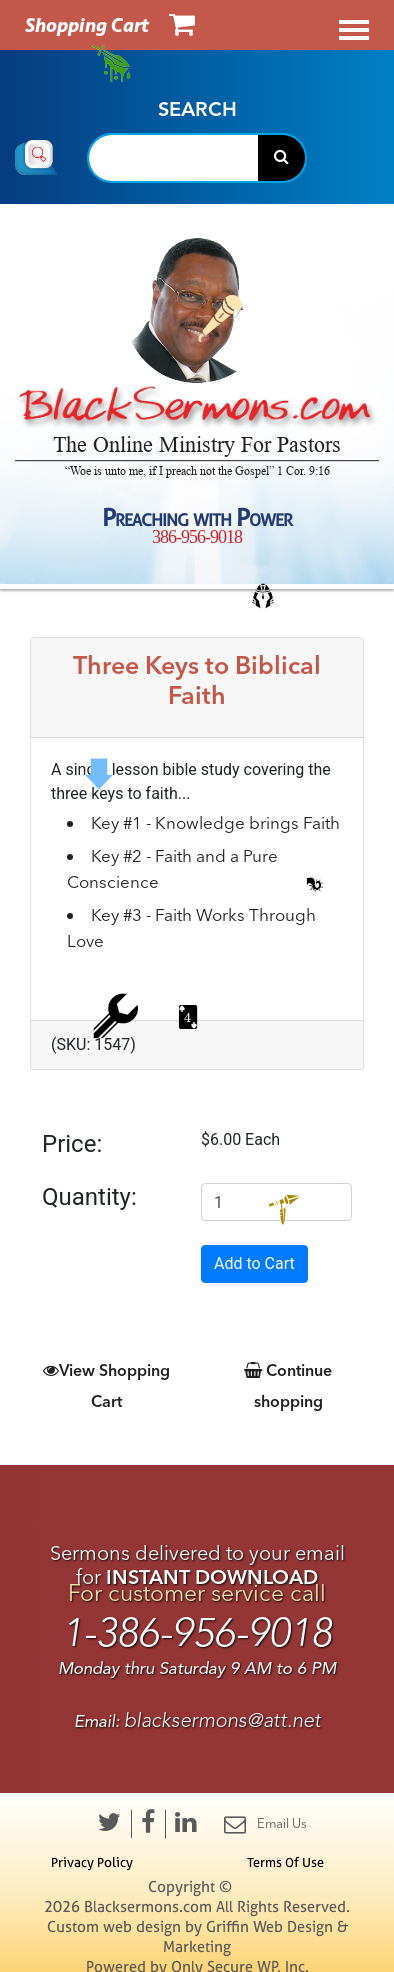  Describe the element at coordinates (263, 596) in the screenshot. I see `select warlock class or character` at that location.